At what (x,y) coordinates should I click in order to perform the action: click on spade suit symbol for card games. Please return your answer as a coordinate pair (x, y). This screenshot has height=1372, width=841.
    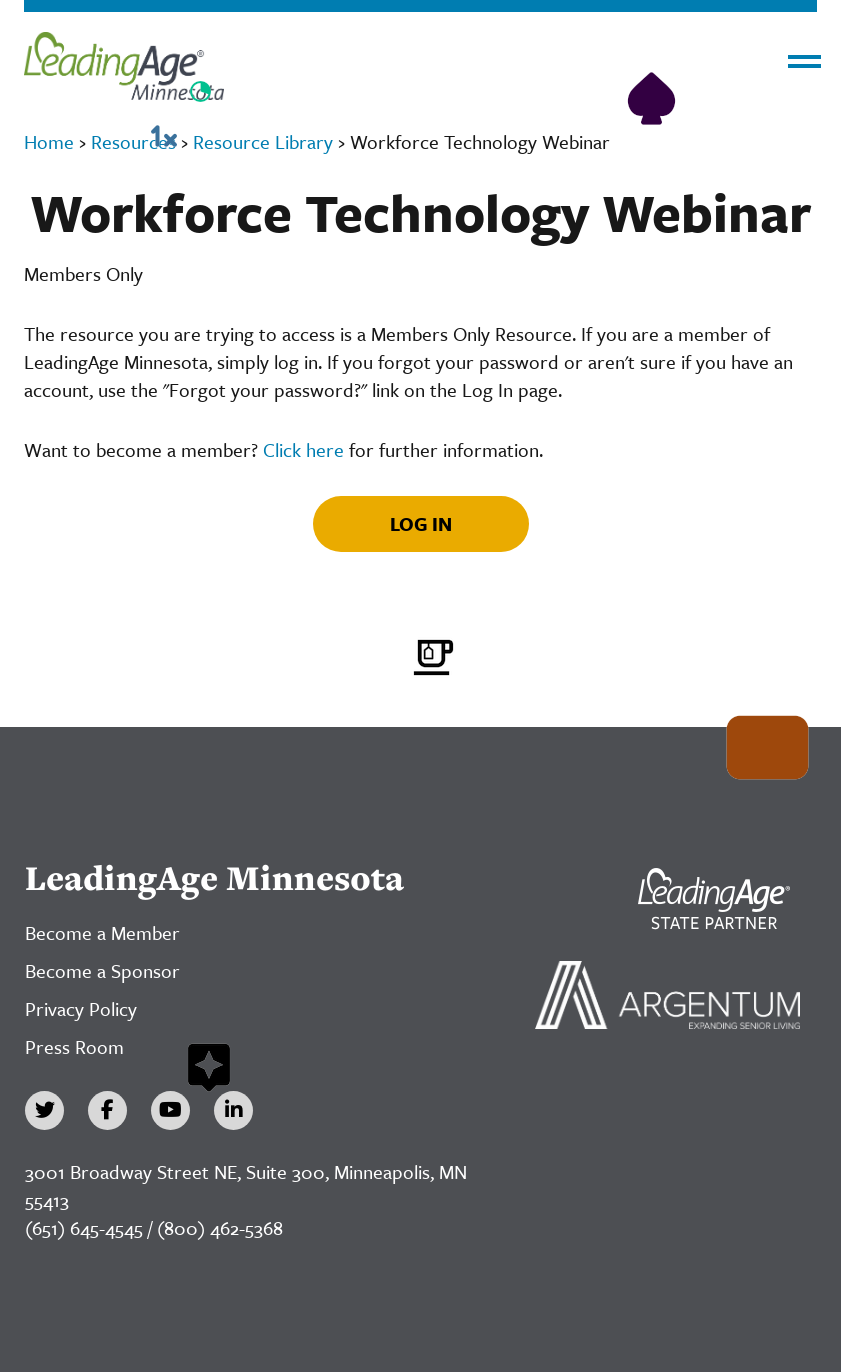
    Looking at the image, I should click on (651, 98).